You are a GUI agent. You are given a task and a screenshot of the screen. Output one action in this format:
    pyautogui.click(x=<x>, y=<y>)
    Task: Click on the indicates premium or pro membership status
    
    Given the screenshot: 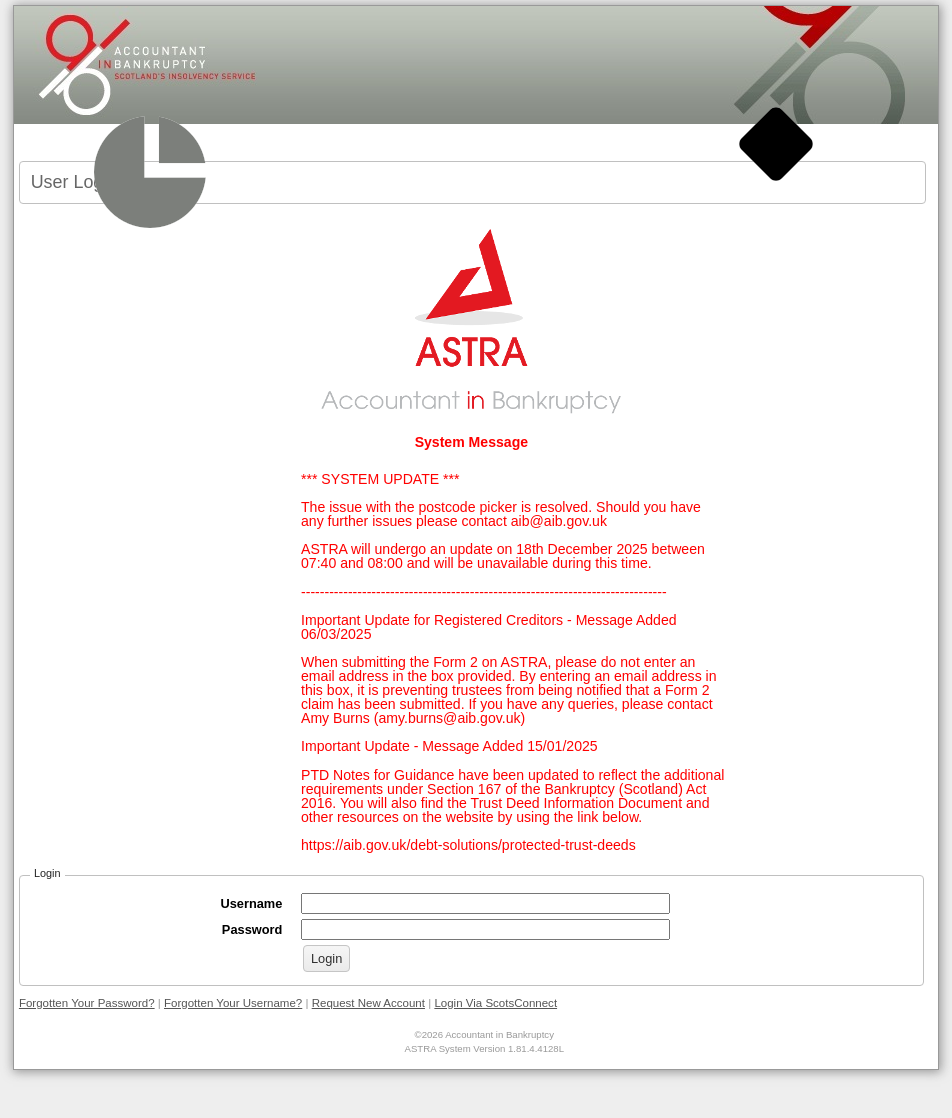 What is the action you would take?
    pyautogui.click(x=776, y=144)
    